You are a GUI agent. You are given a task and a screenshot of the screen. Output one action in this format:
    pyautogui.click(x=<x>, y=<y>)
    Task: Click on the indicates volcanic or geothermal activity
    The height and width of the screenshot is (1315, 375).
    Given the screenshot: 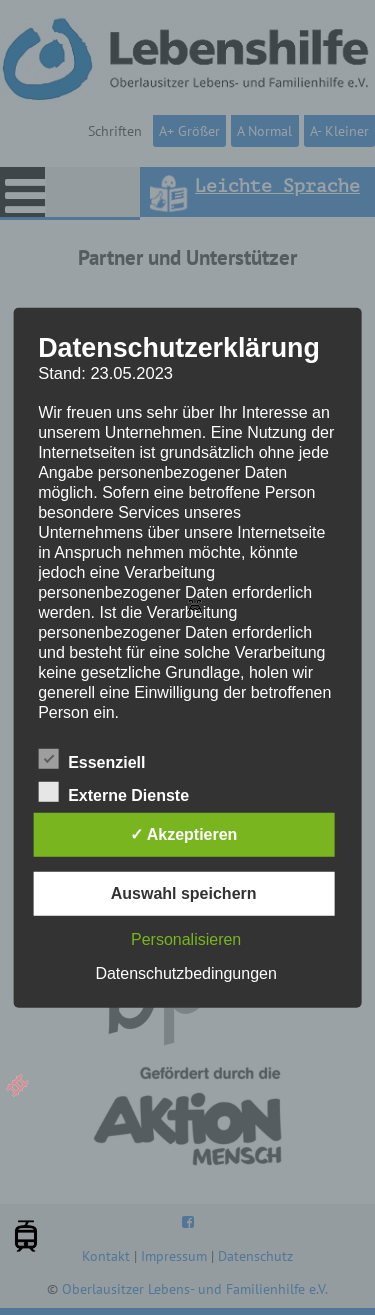 What is the action you would take?
    pyautogui.click(x=195, y=606)
    